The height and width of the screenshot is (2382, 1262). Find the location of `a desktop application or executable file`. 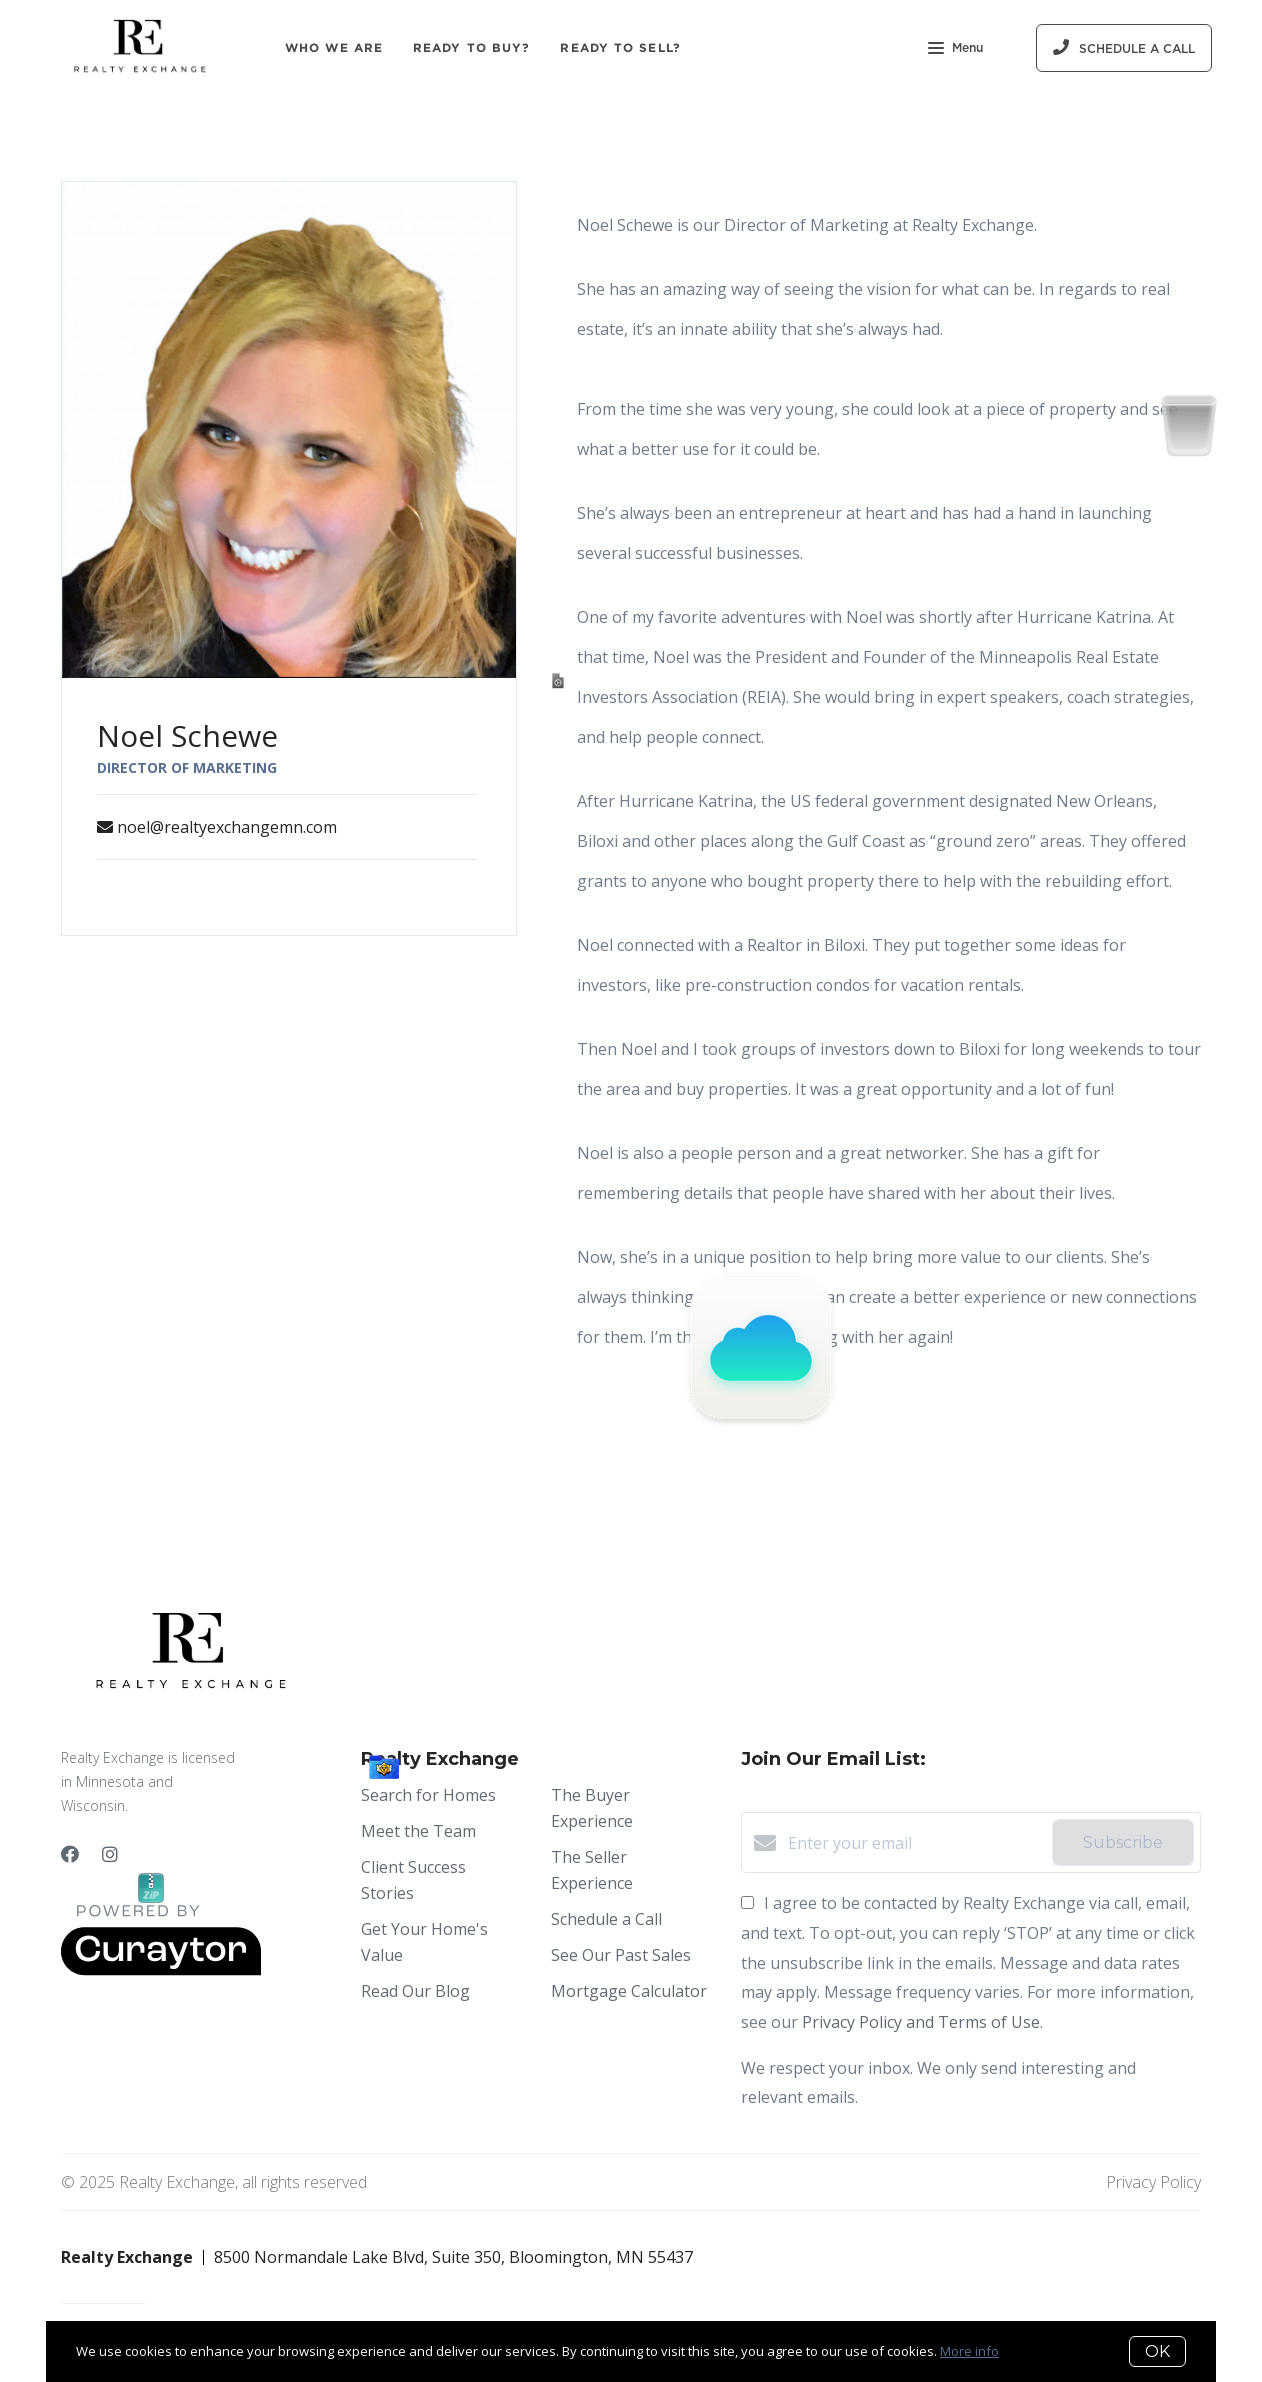

a desktop application or executable file is located at coordinates (558, 681).